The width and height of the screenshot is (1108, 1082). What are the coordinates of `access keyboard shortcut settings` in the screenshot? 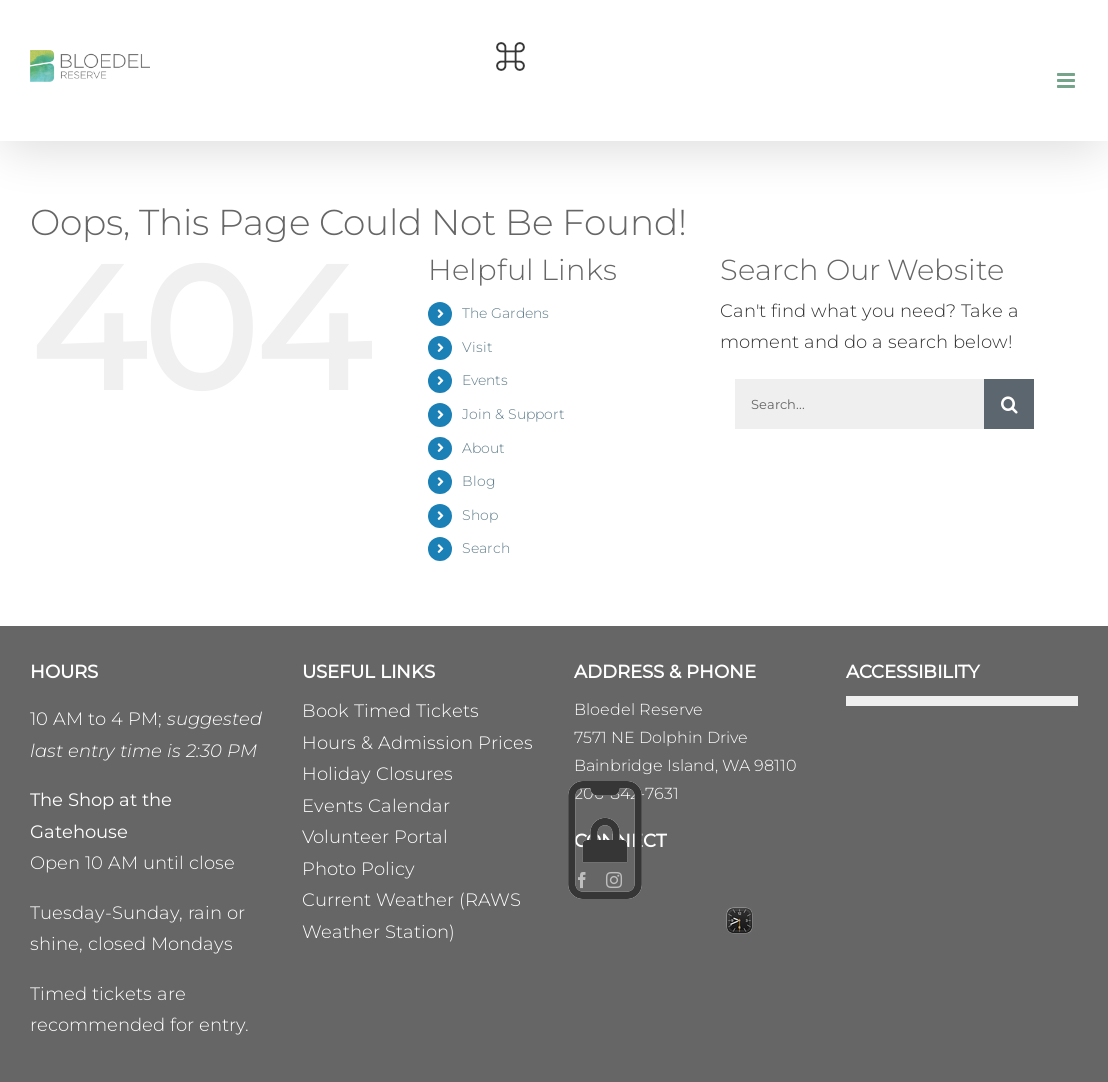 It's located at (510, 56).